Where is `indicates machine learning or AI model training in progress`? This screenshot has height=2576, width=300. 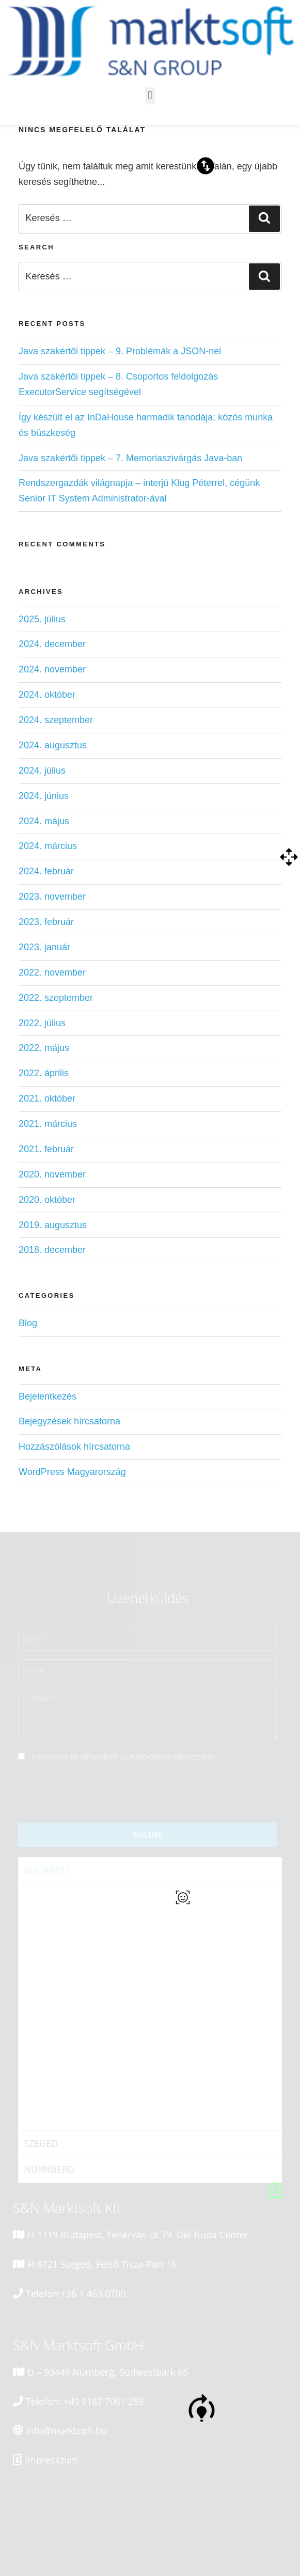
indicates machine learning or AI model training in progress is located at coordinates (201, 2409).